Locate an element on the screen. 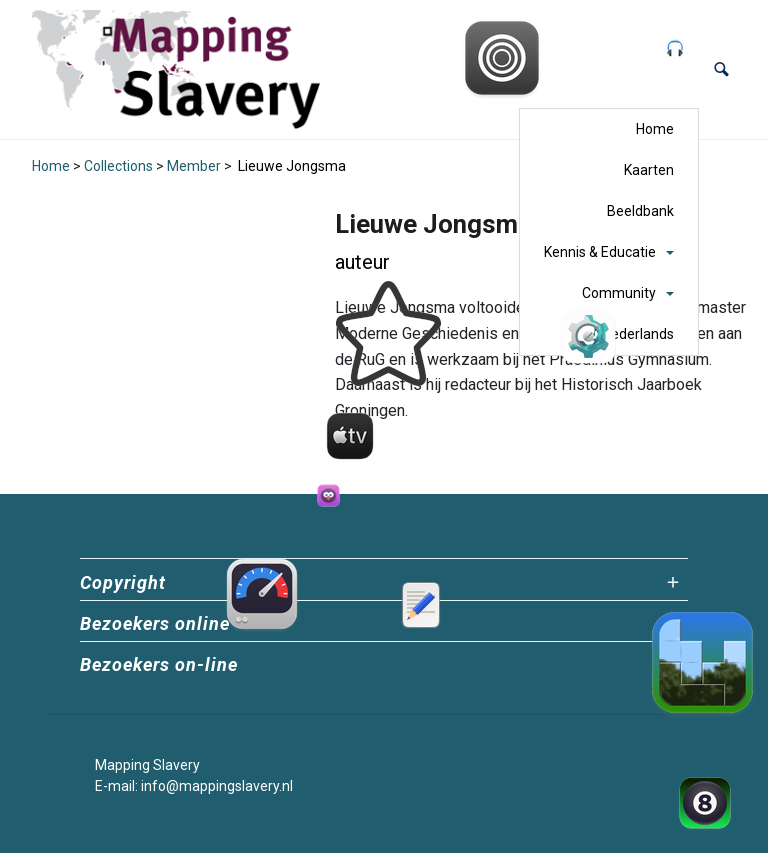  open zen browser app is located at coordinates (502, 58).